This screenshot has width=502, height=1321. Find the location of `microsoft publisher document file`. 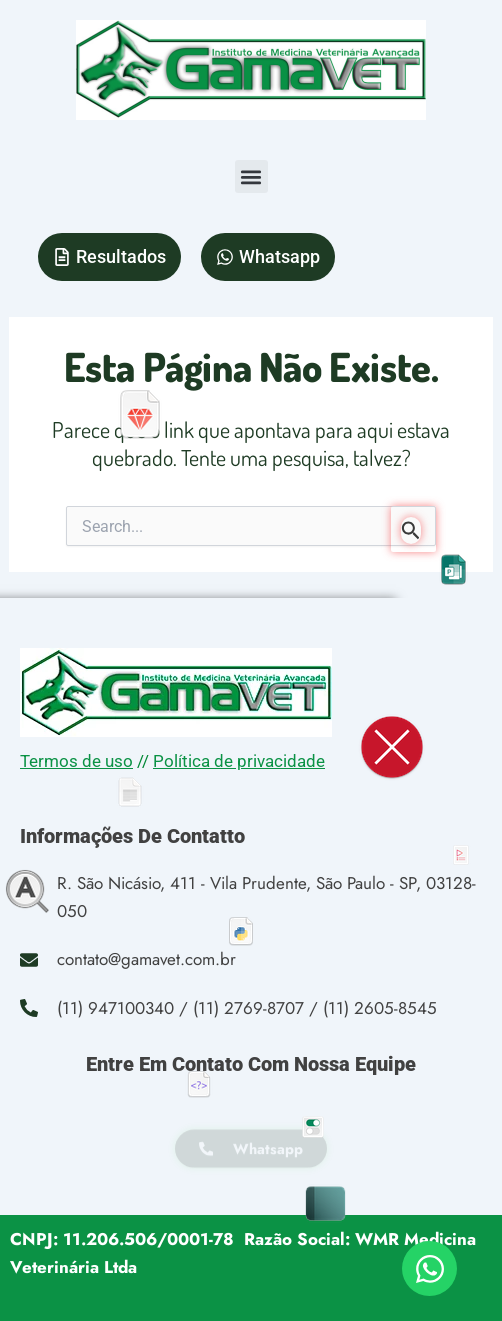

microsoft publisher document file is located at coordinates (453, 569).